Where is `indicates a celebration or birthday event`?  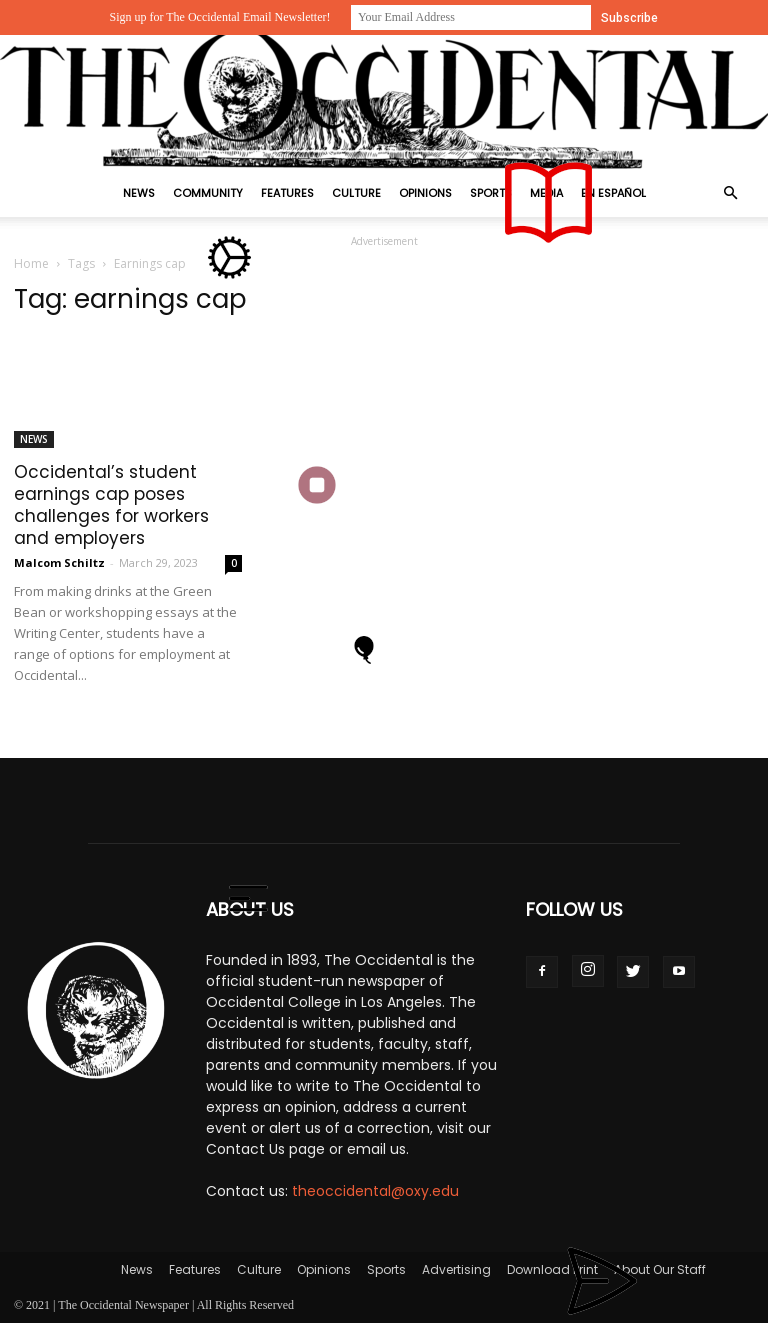
indicates a celebration or birthday event is located at coordinates (364, 650).